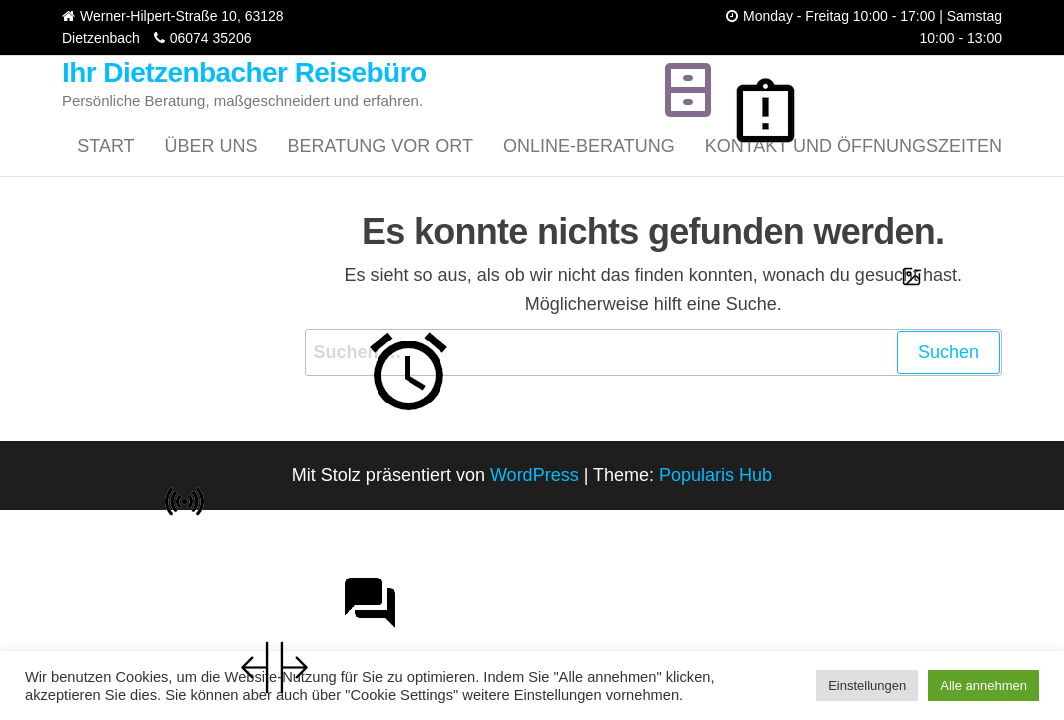  I want to click on split view horizontally, so click(274, 667).